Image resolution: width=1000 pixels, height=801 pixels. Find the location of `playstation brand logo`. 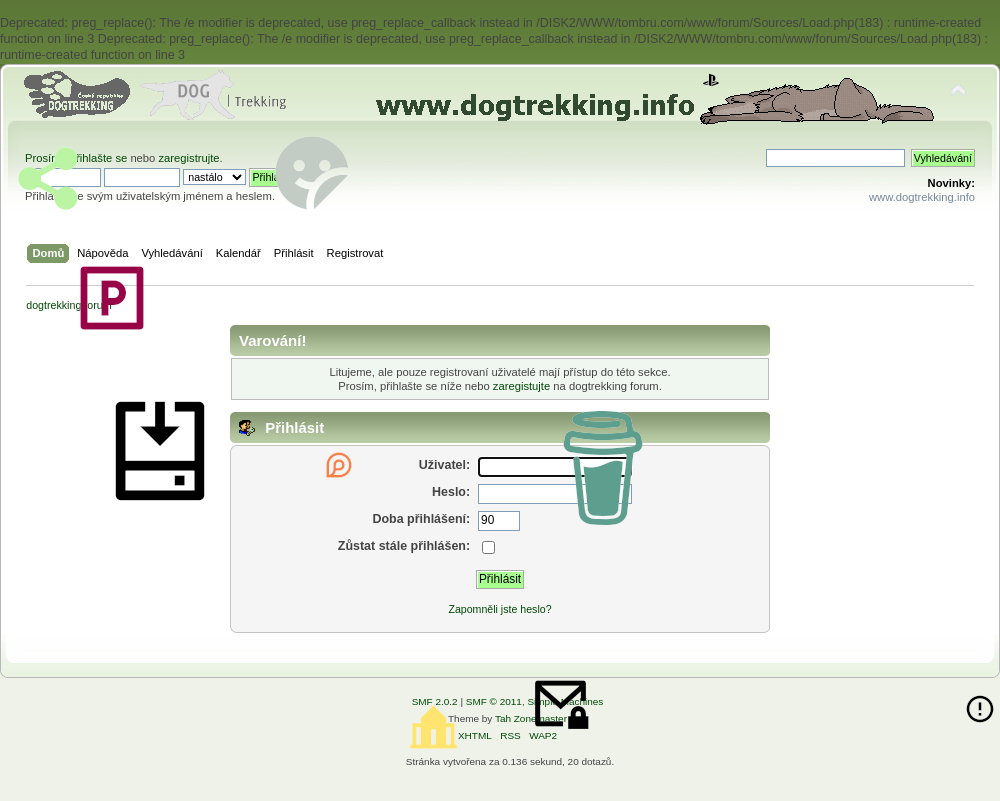

playstation brand logo is located at coordinates (711, 80).